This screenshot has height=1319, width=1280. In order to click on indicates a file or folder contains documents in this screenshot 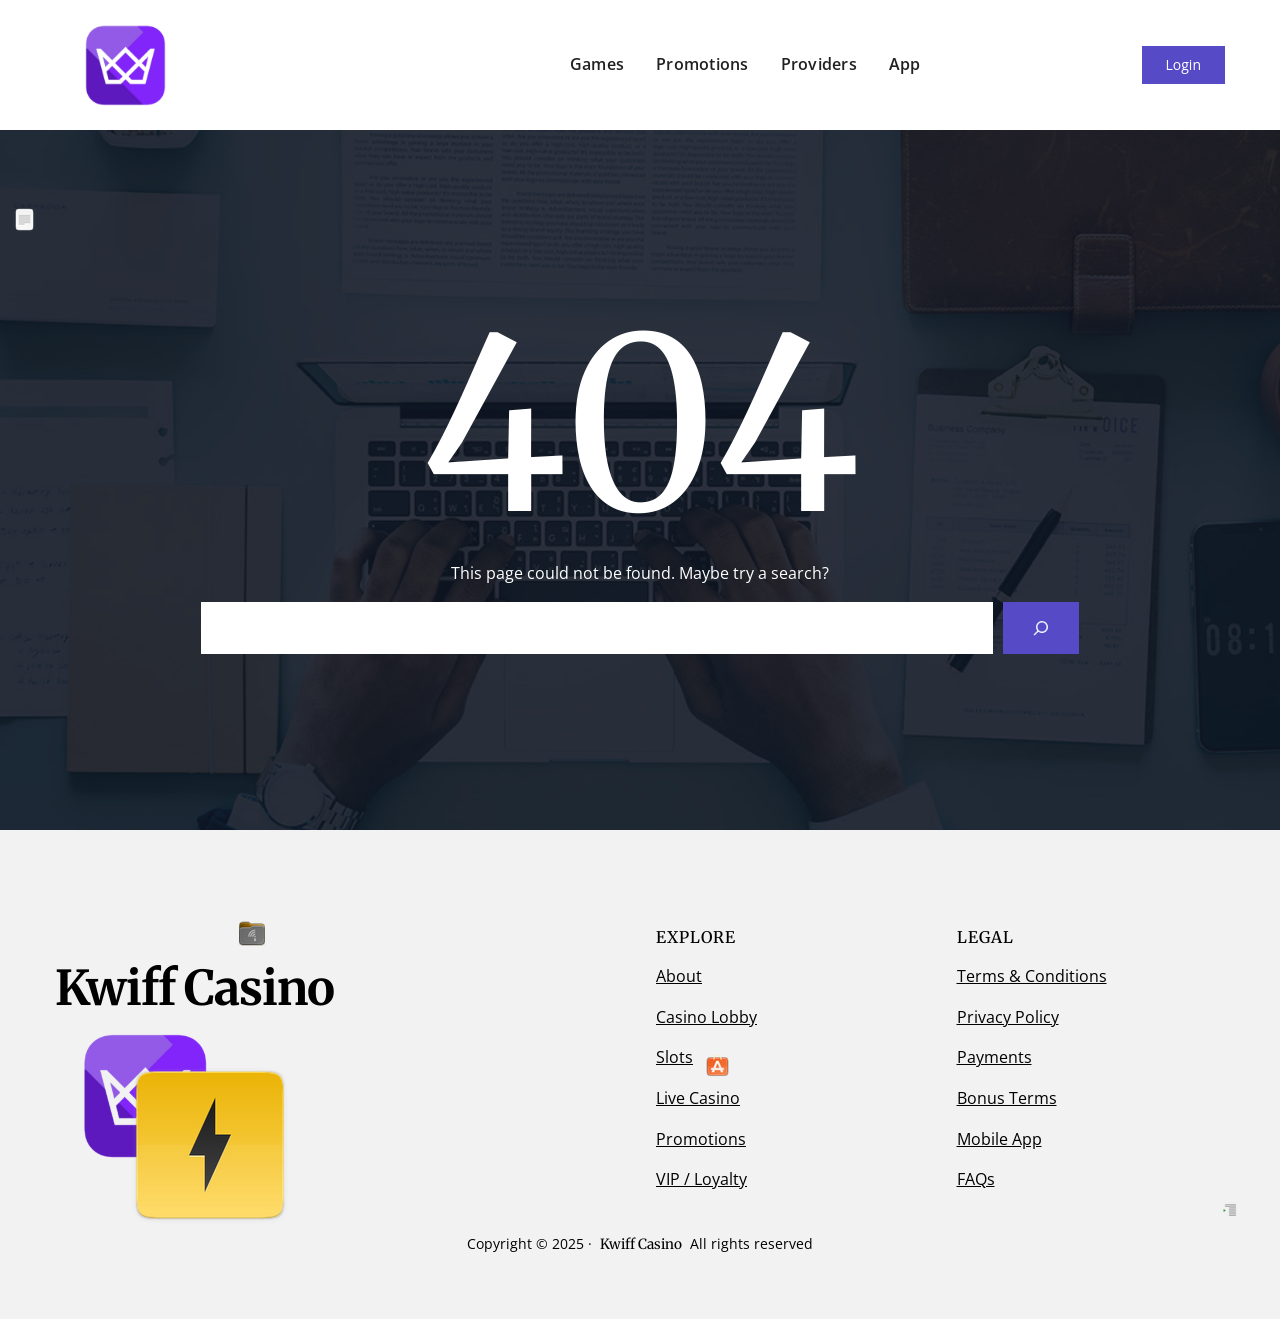, I will do `click(24, 219)`.